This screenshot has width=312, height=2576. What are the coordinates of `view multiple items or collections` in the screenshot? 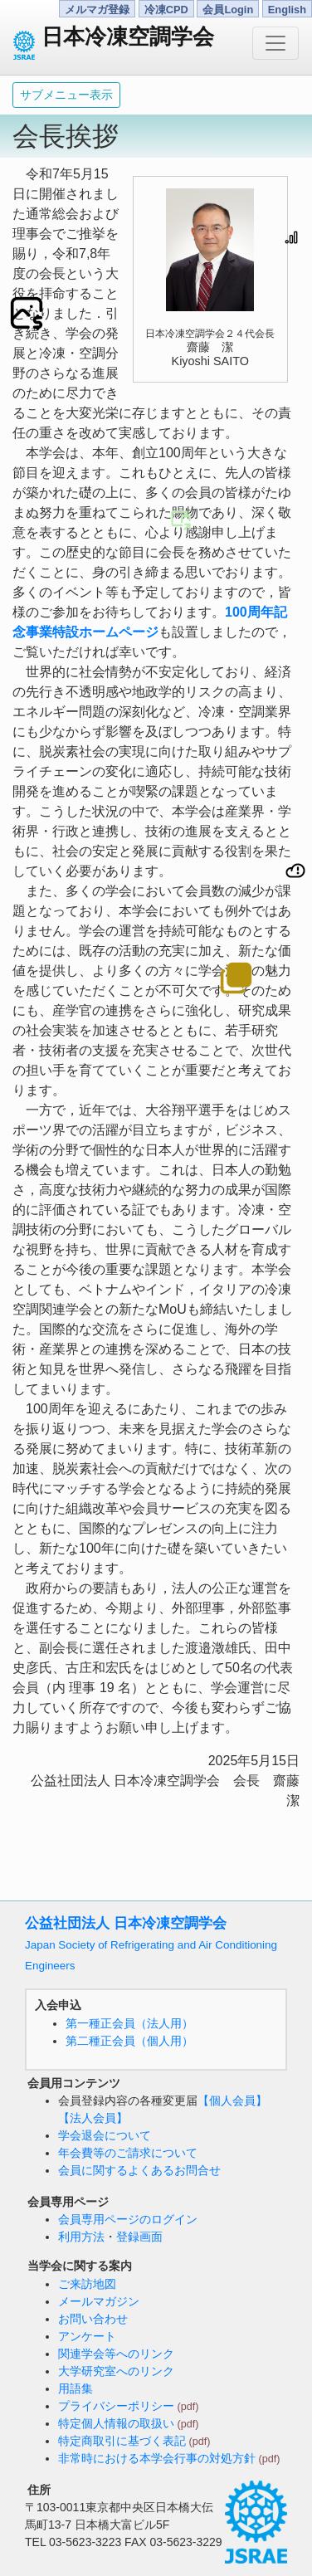 It's located at (236, 978).